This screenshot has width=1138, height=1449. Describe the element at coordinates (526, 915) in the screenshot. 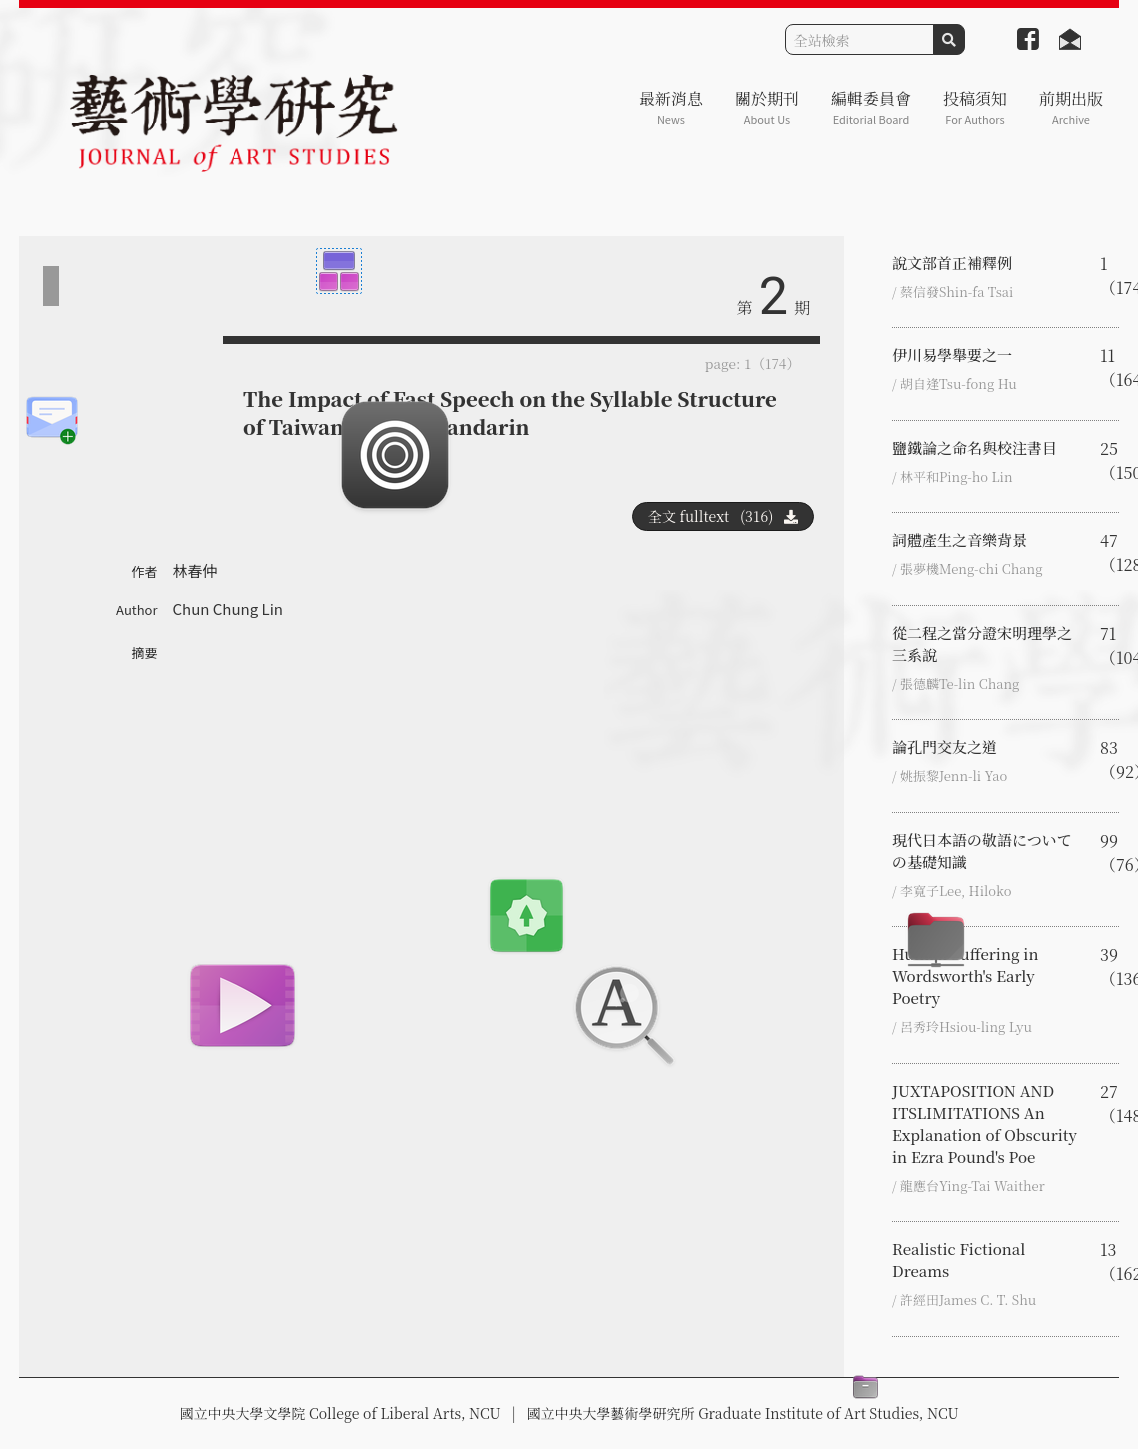

I see `check for operating system updates` at that location.